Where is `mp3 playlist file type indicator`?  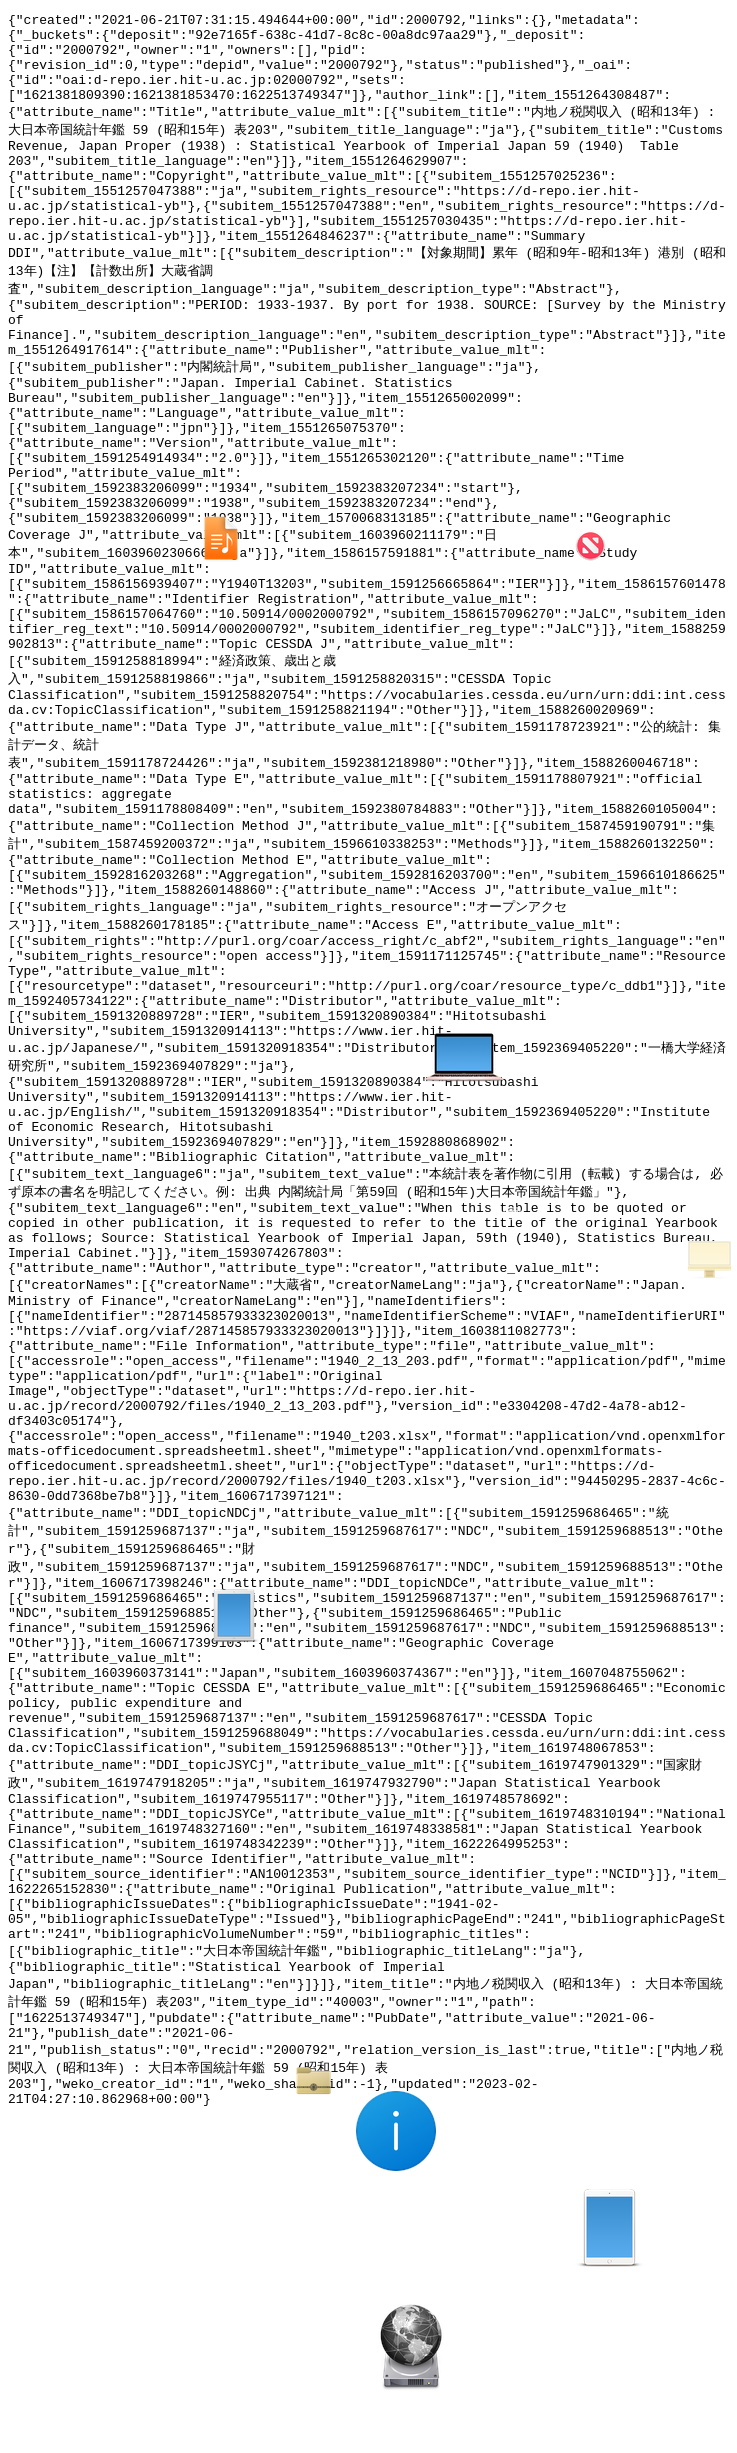
mp3 playlist file type indicator is located at coordinates (221, 539).